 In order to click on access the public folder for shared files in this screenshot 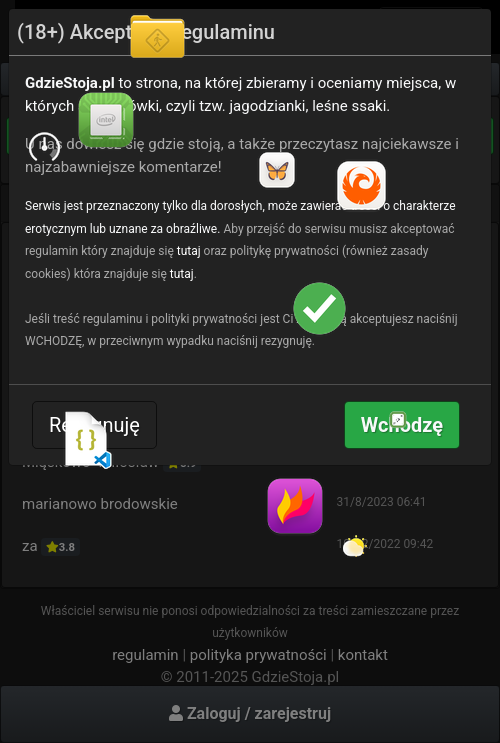, I will do `click(157, 36)`.